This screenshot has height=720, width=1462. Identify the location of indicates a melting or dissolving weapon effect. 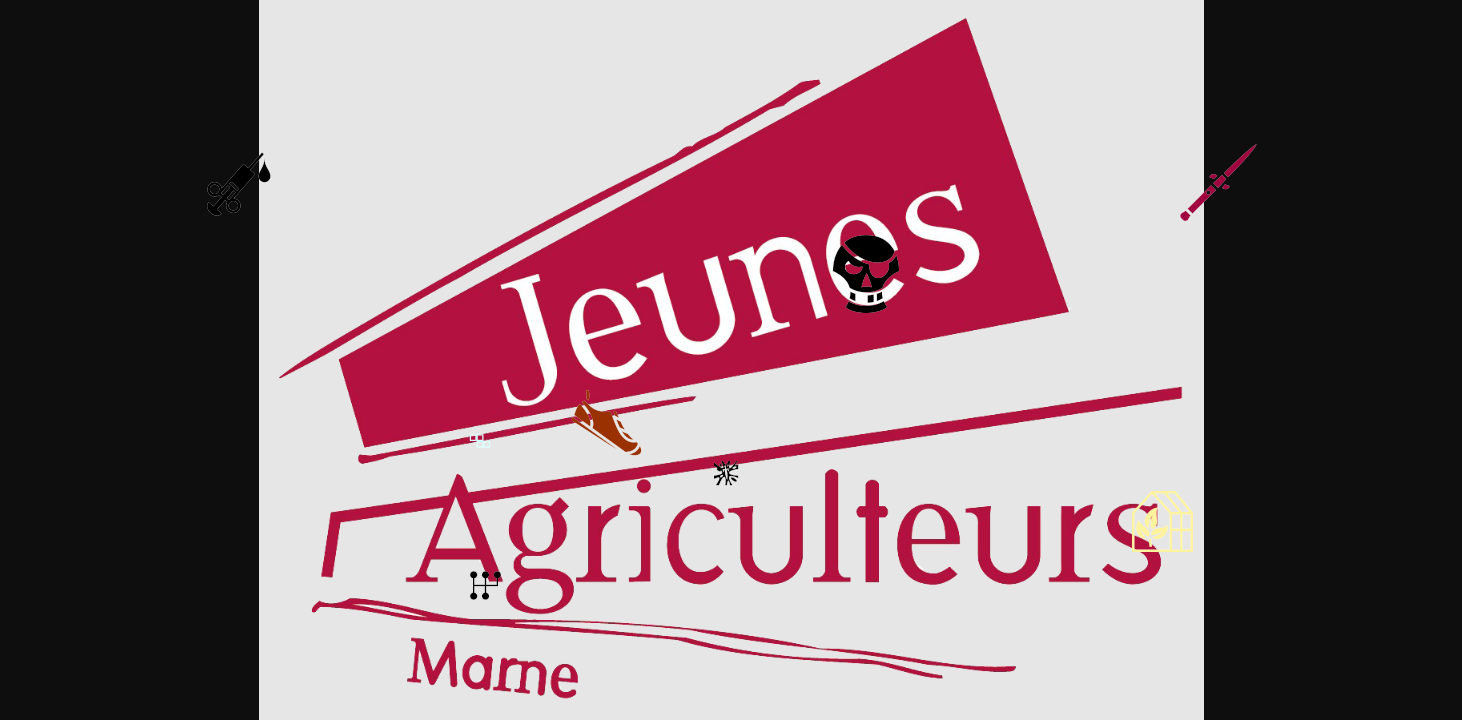
(726, 473).